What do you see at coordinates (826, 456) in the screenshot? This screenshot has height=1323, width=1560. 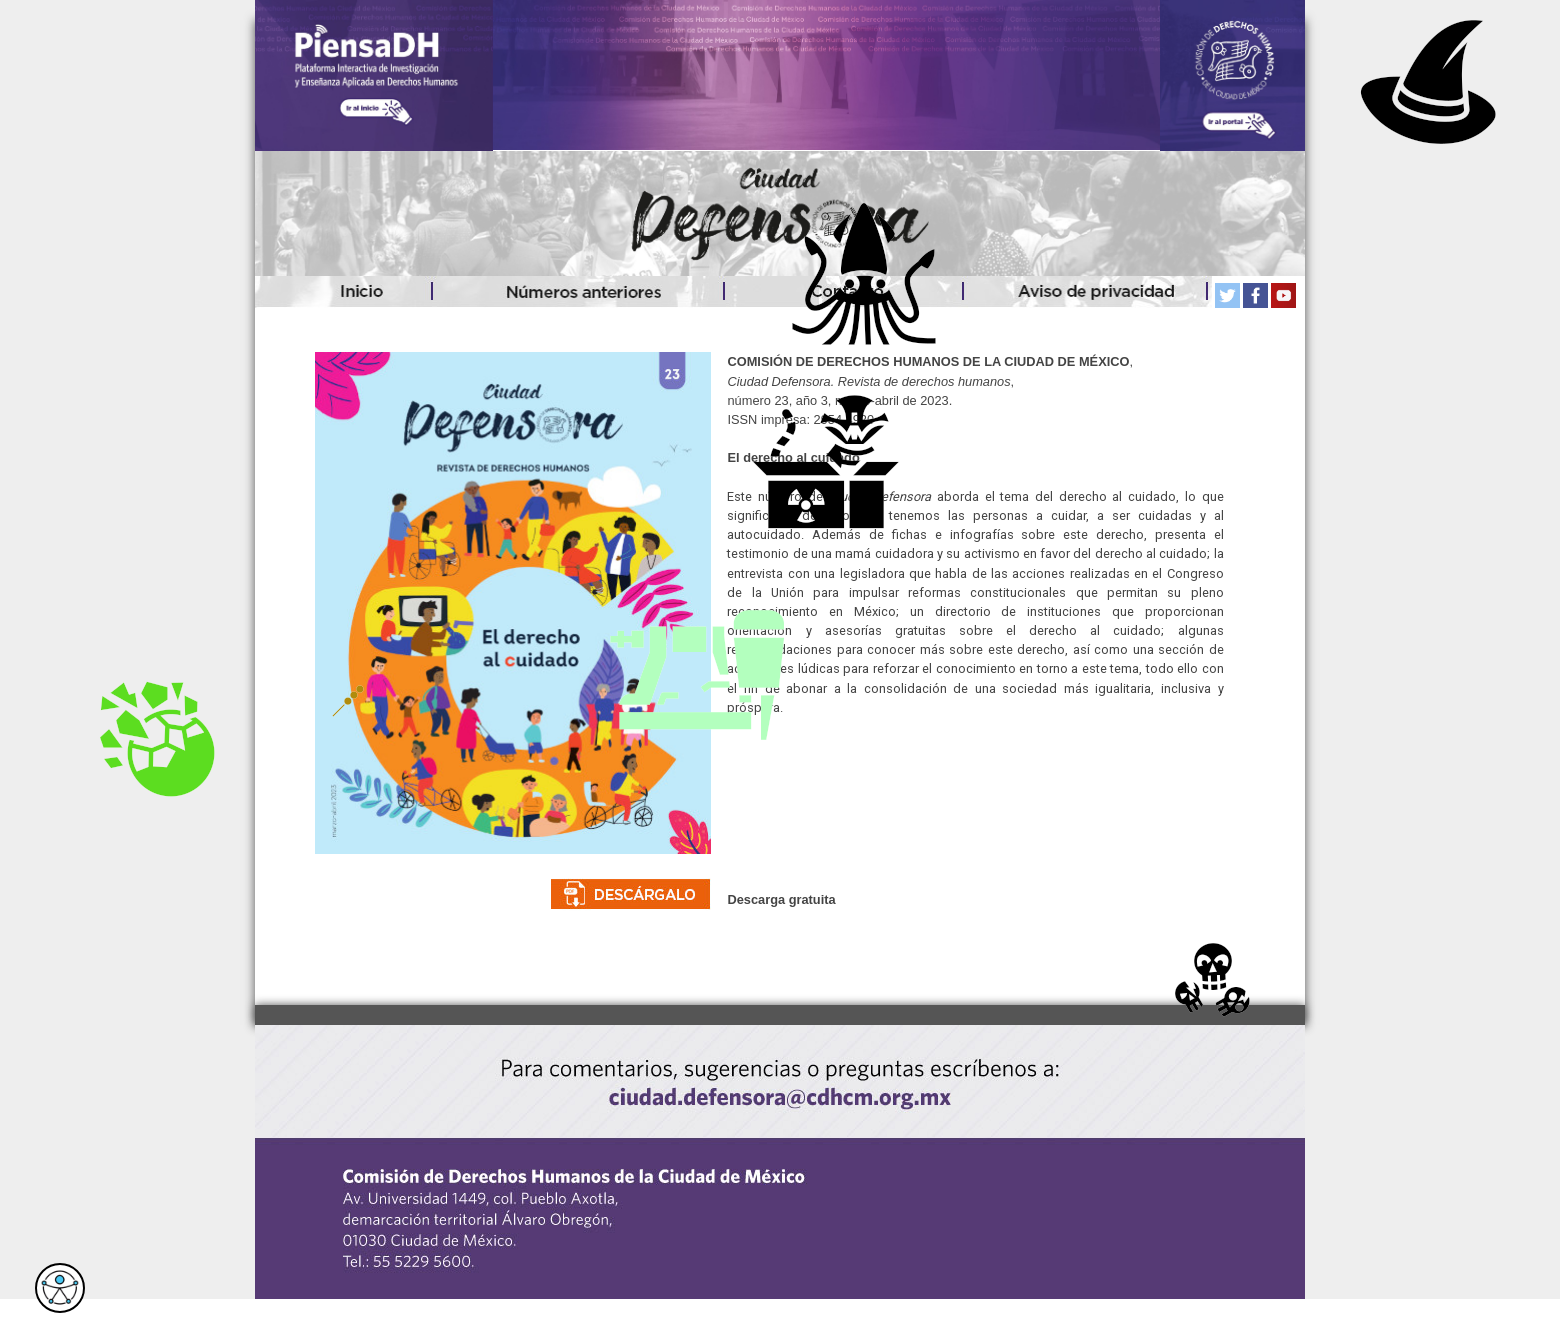 I see `indicates a failed or negative quantum experiment outcome` at bounding box center [826, 456].